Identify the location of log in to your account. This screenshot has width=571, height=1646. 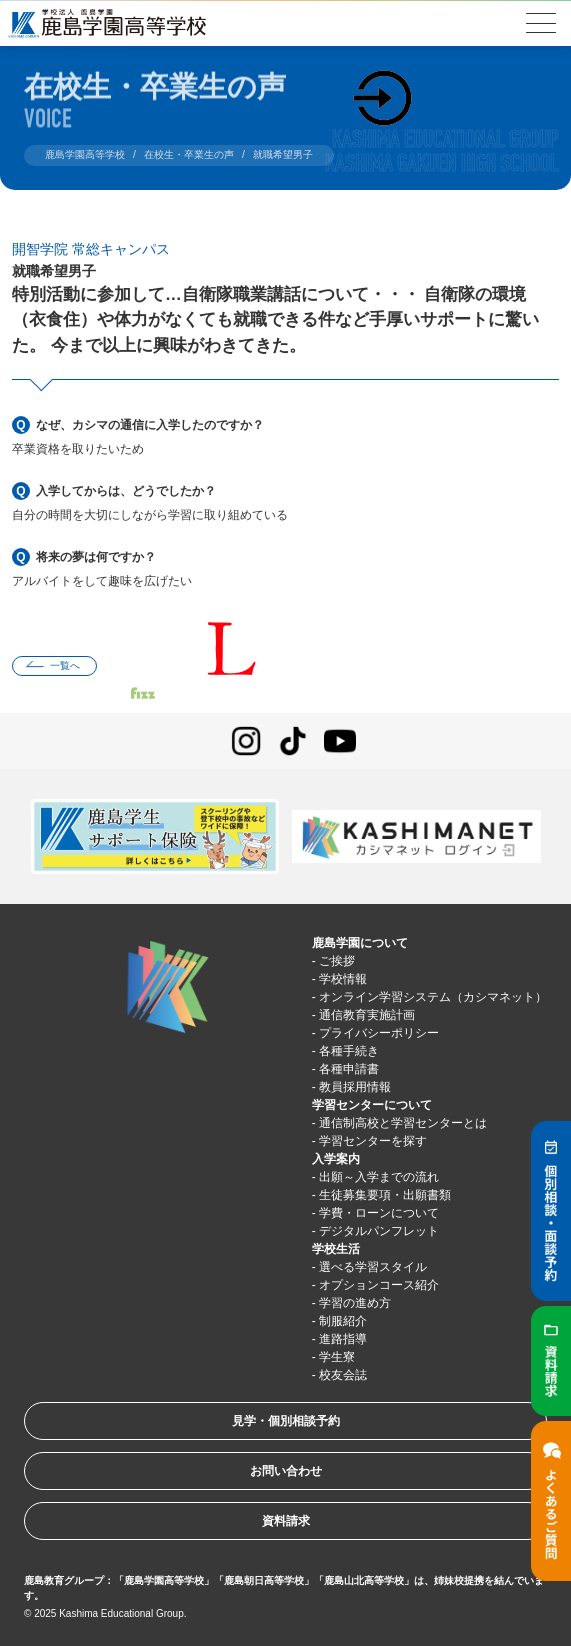
(384, 98).